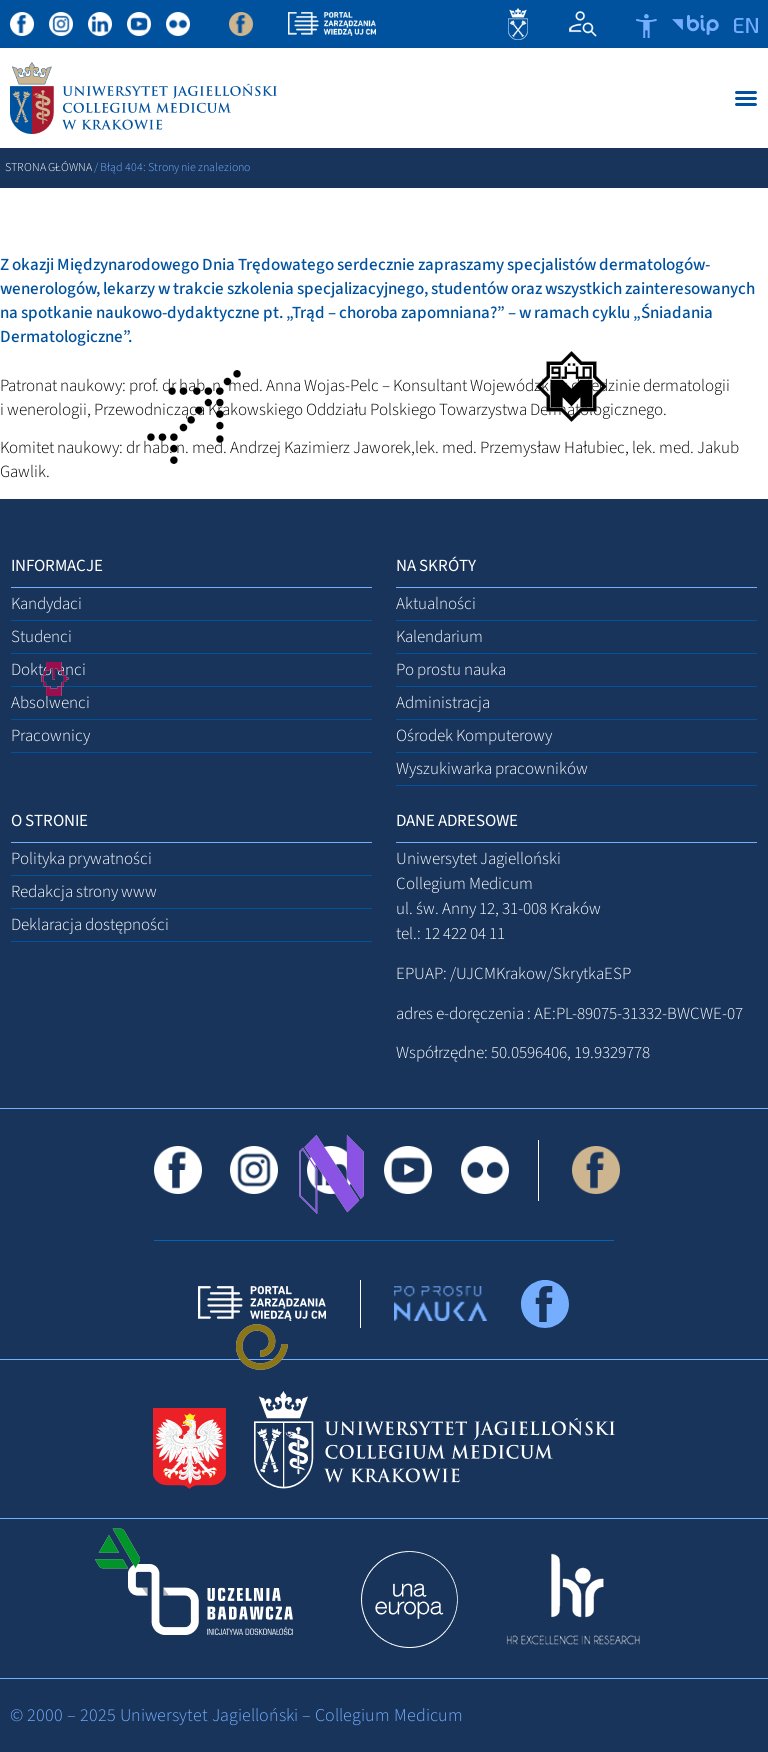 The height and width of the screenshot is (1752, 768). Describe the element at coordinates (571, 386) in the screenshot. I see `cairo metro official app or service` at that location.